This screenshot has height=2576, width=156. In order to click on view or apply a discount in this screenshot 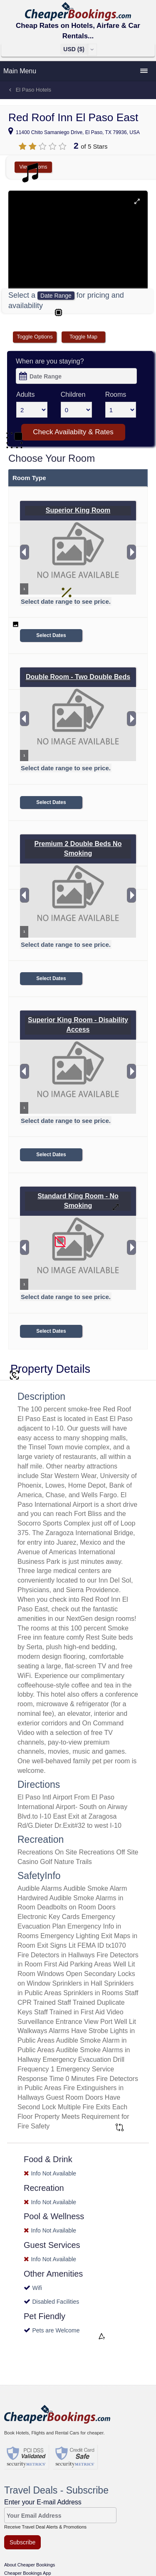, I will do `click(67, 592)`.